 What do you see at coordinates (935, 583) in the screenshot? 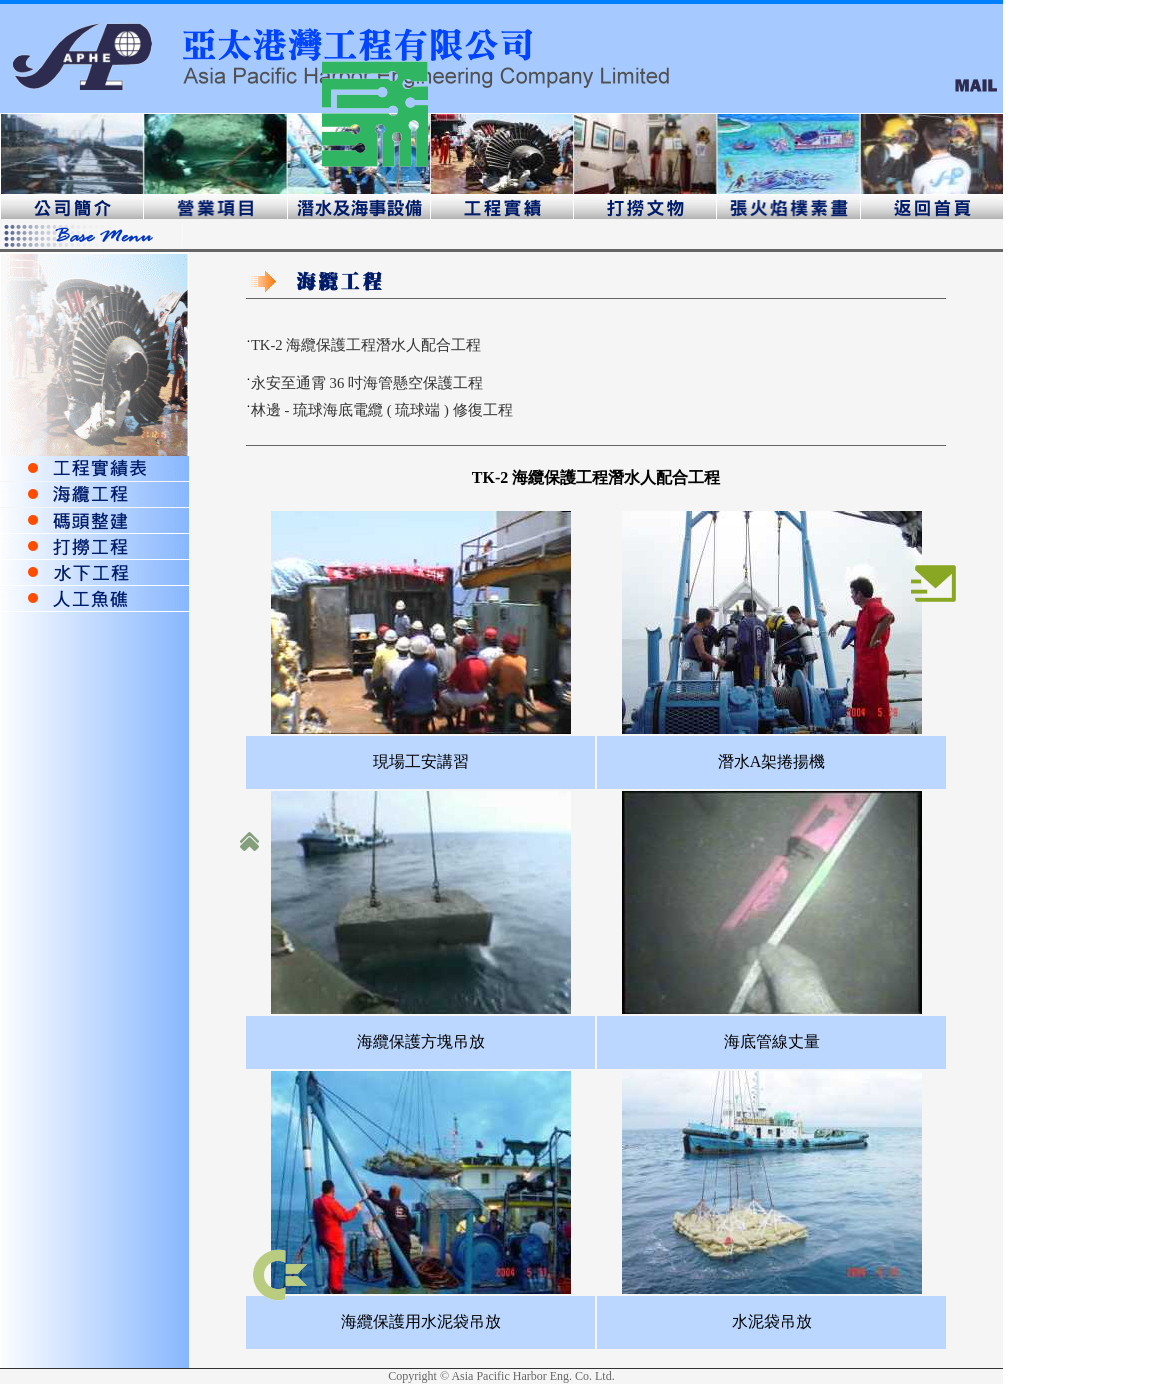
I see `send an email or message` at bounding box center [935, 583].